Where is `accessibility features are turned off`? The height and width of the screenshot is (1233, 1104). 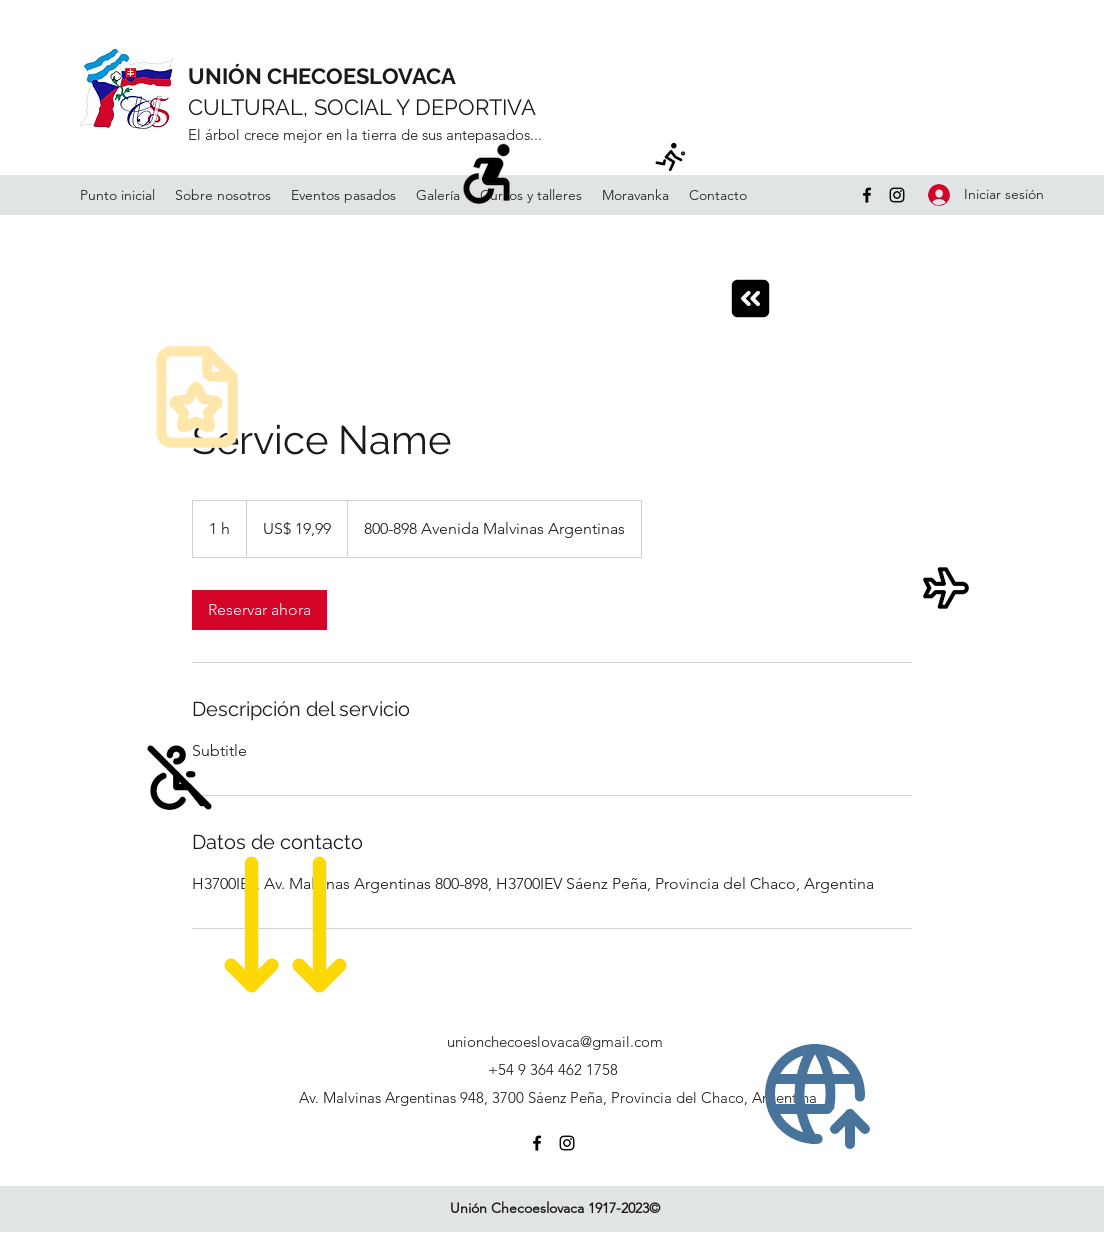
accessibility features are turned off is located at coordinates (179, 777).